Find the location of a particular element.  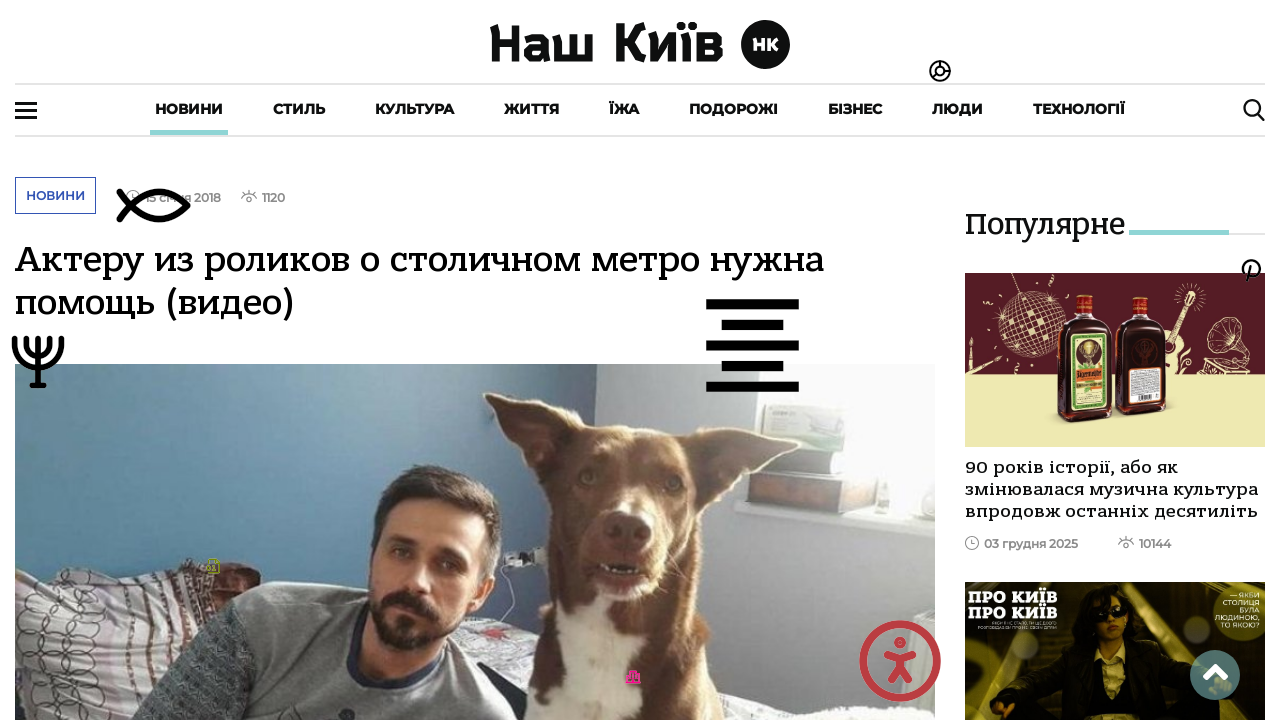

indicates accessibility features are available is located at coordinates (900, 661).